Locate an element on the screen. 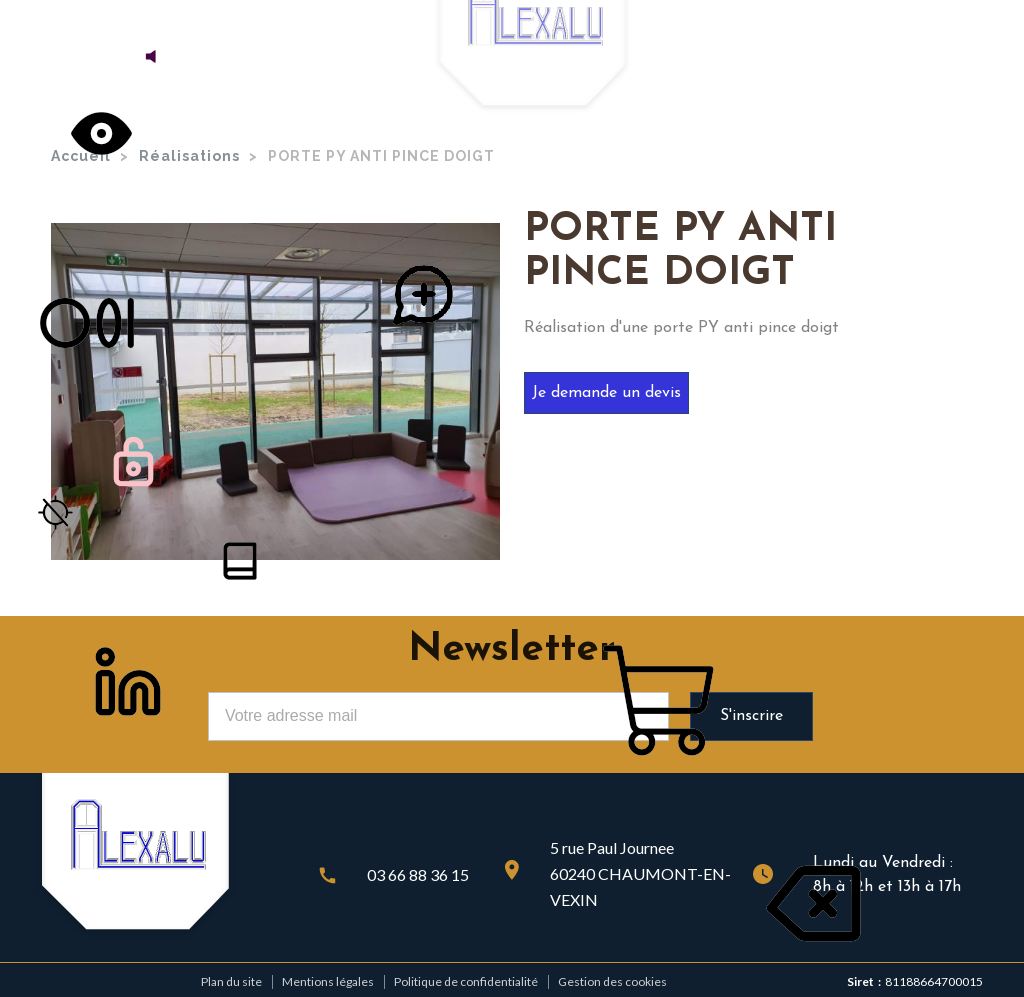 Image resolution: width=1024 pixels, height=997 pixels. connect with linkedin is located at coordinates (128, 683).